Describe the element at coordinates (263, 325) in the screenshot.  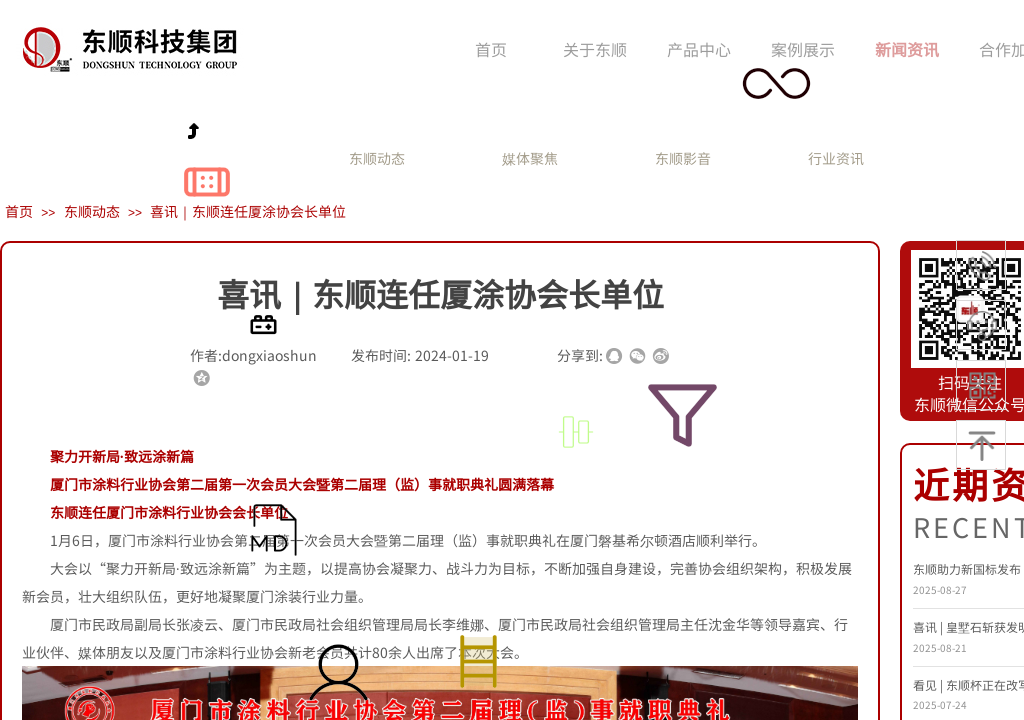
I see `check vehicle battery status` at that location.